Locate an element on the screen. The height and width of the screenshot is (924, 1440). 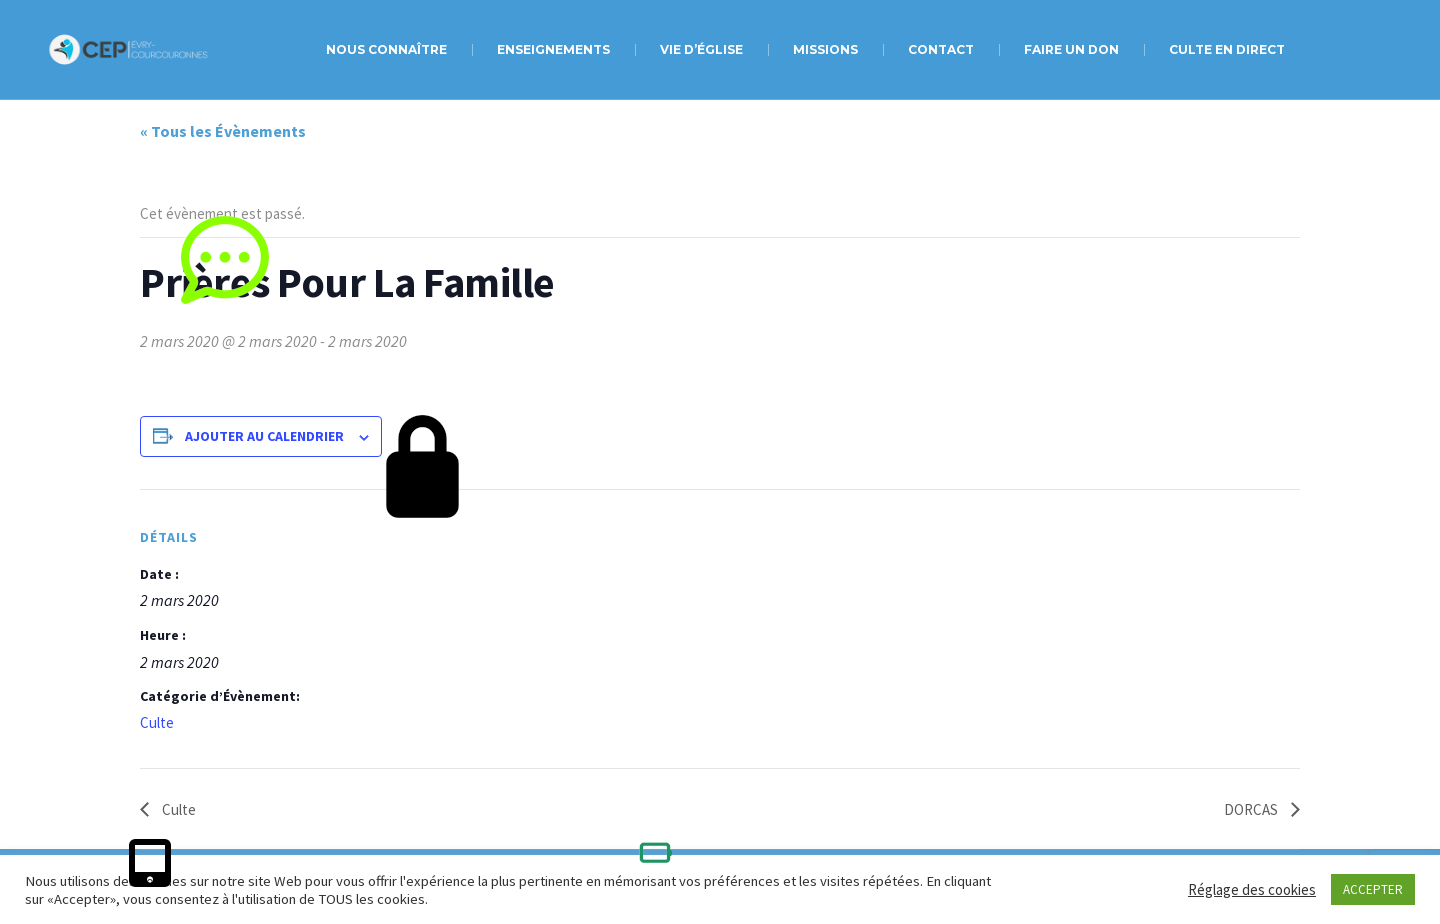
indicates tablet device compatibility is located at coordinates (150, 863).